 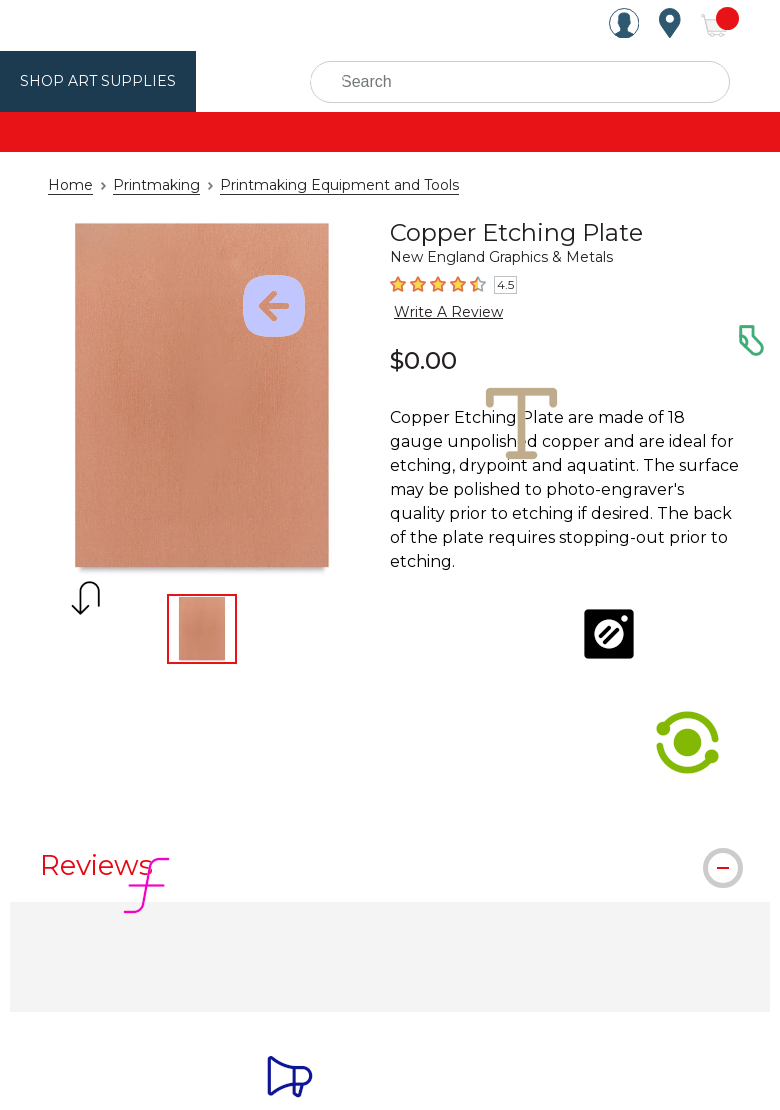 What do you see at coordinates (609, 634) in the screenshot?
I see `access laundry or washing machine controls` at bounding box center [609, 634].